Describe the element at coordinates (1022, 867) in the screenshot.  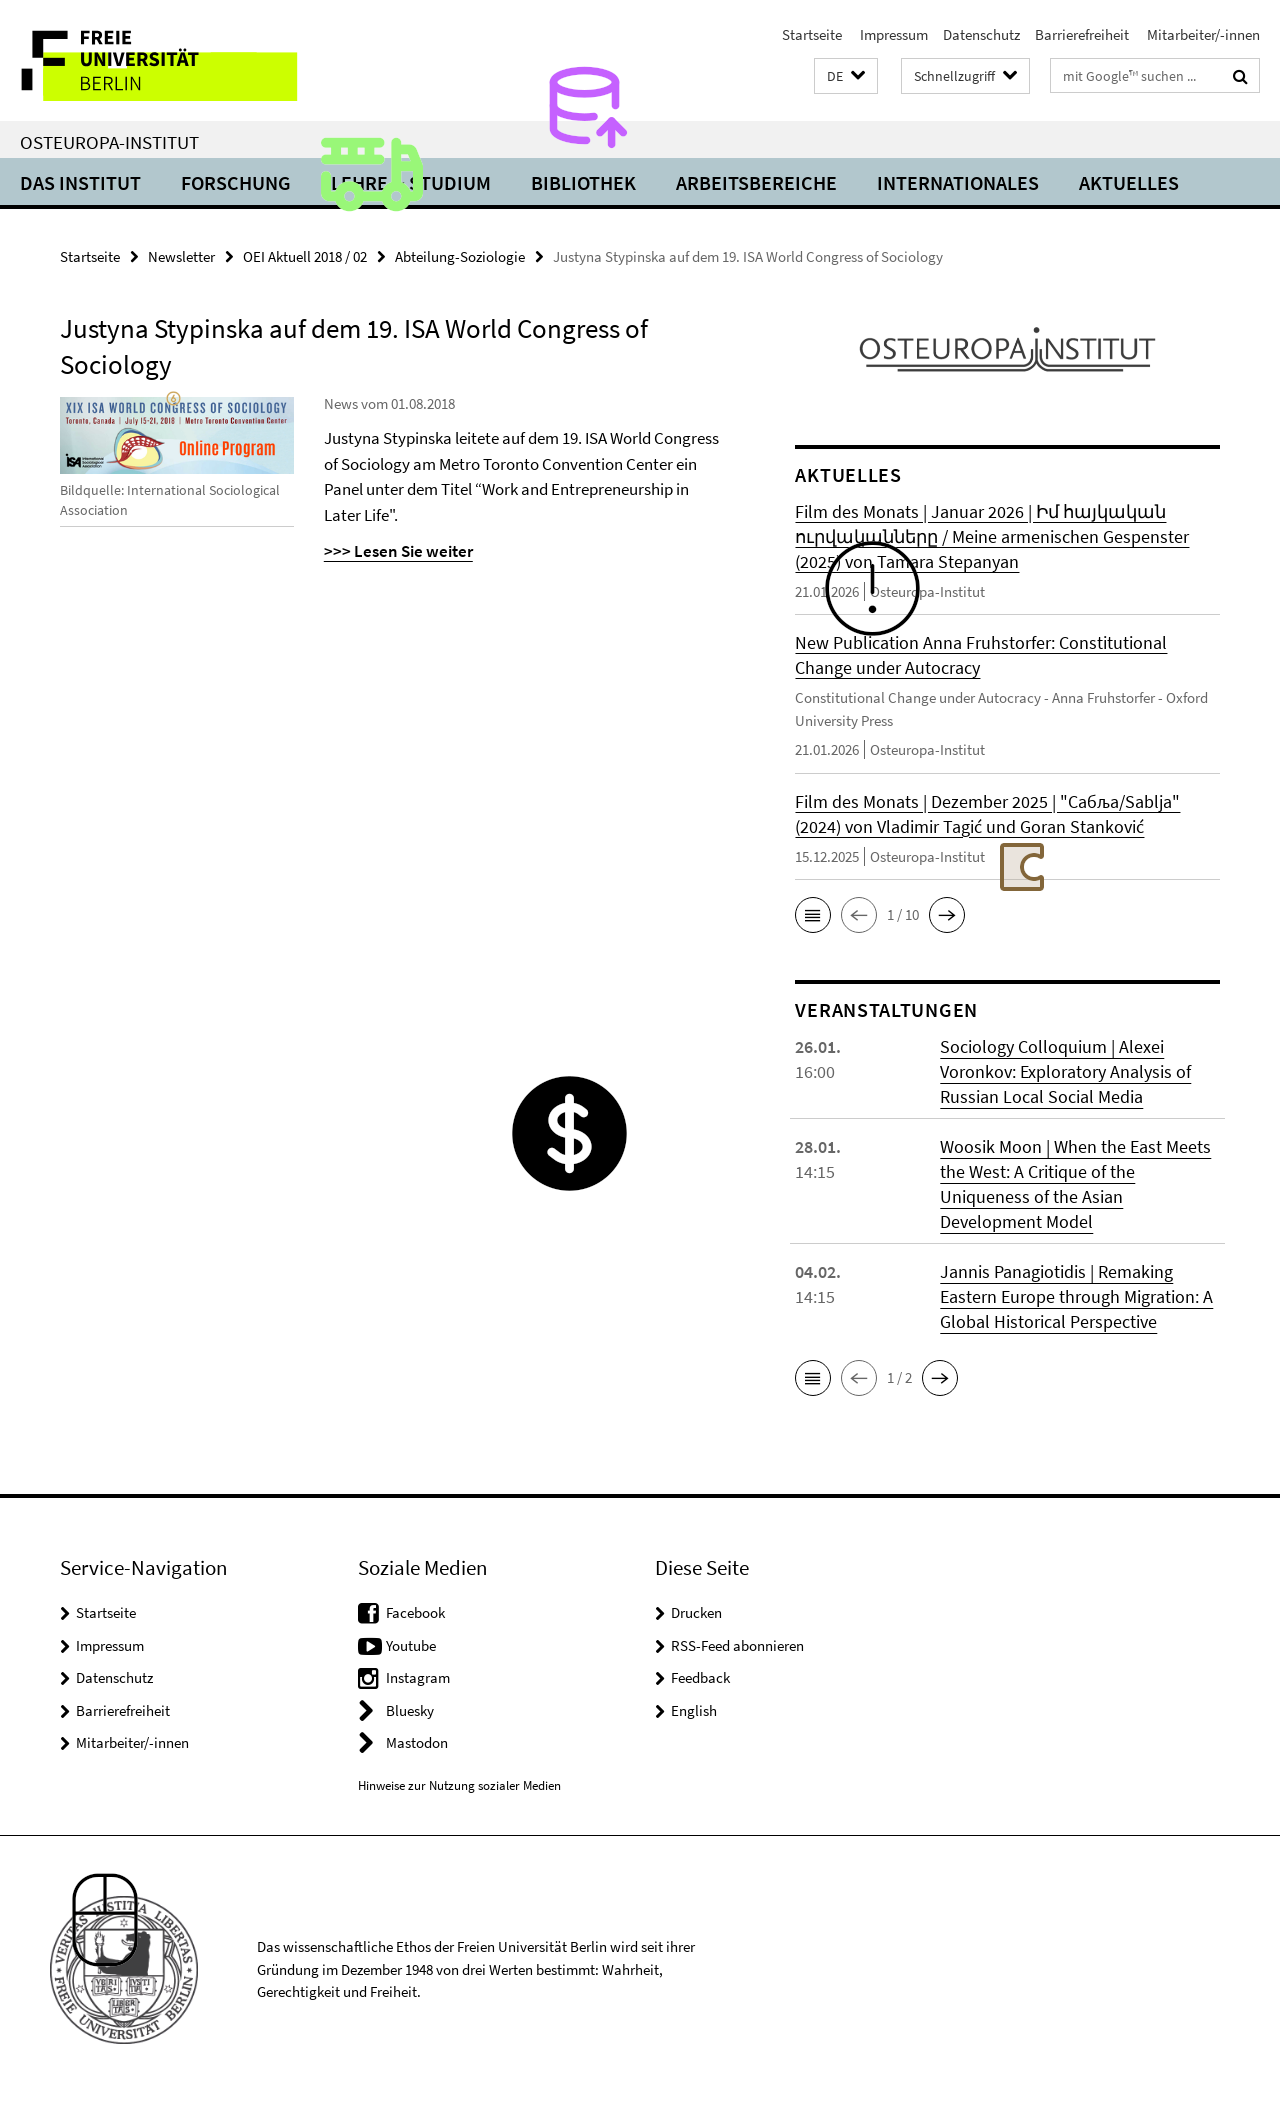
I see `open coda document app` at that location.